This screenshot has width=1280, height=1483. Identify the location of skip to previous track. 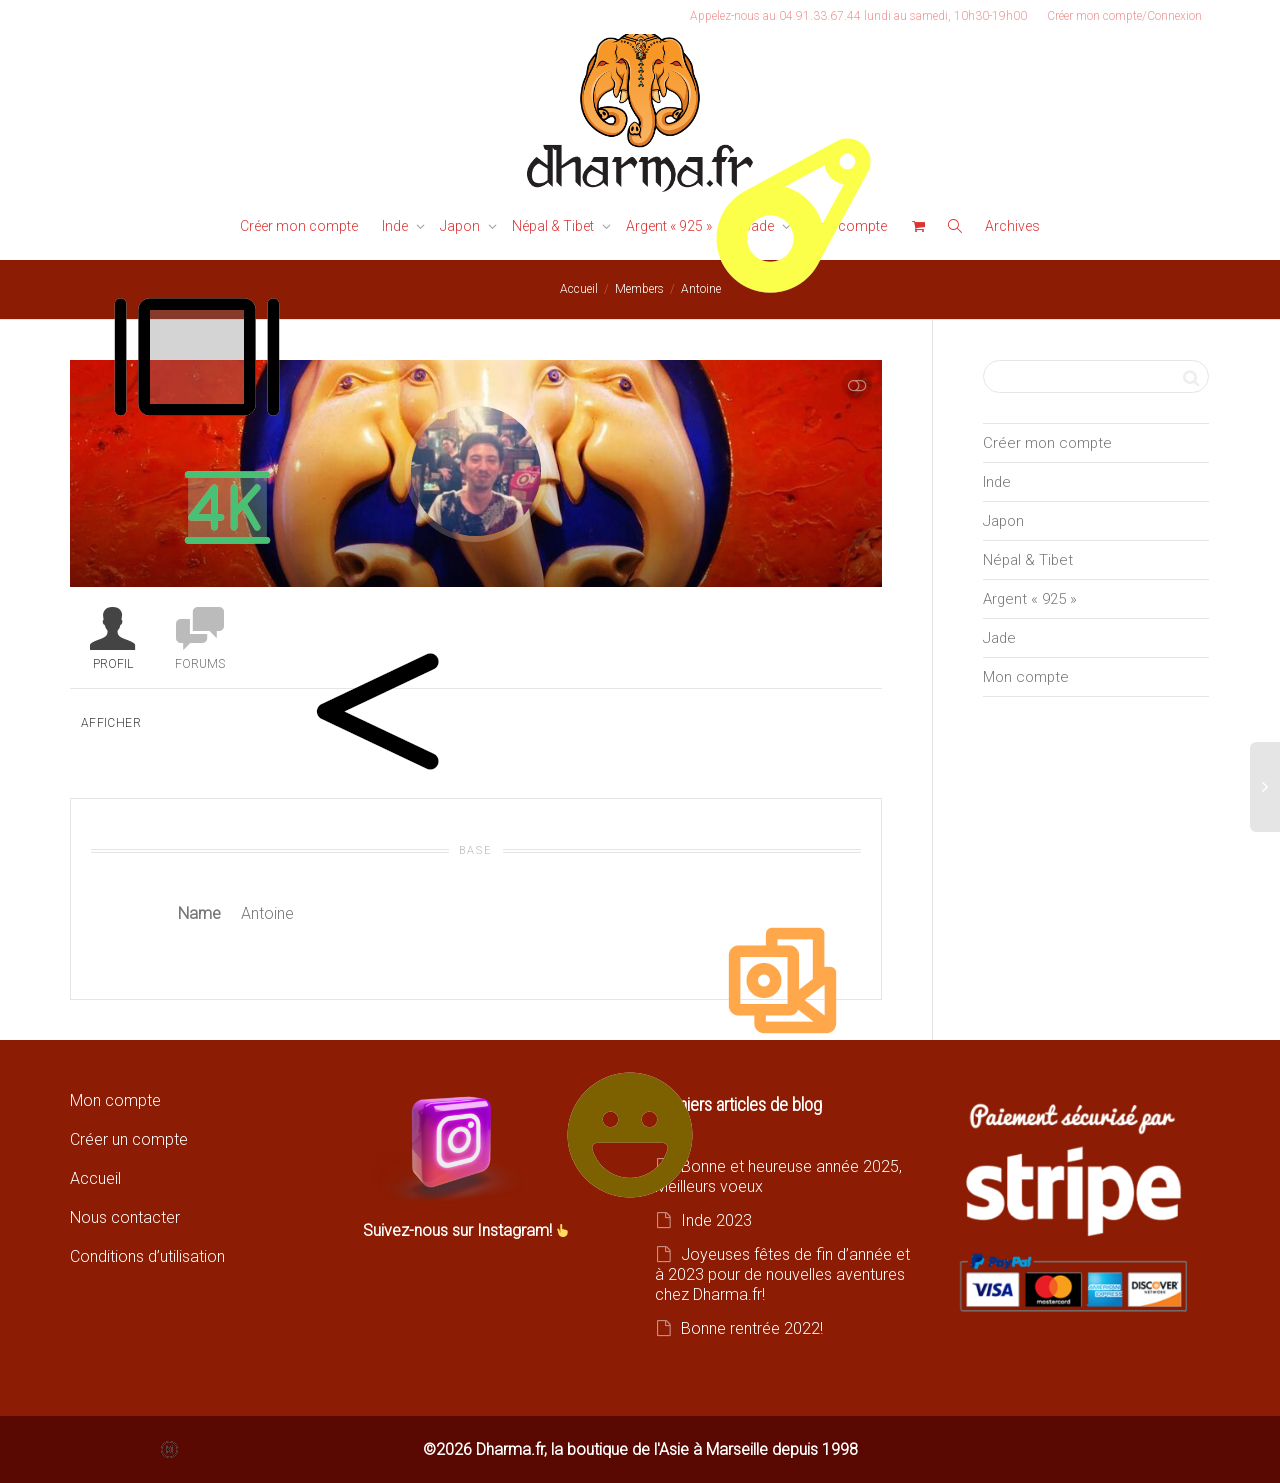
(169, 1449).